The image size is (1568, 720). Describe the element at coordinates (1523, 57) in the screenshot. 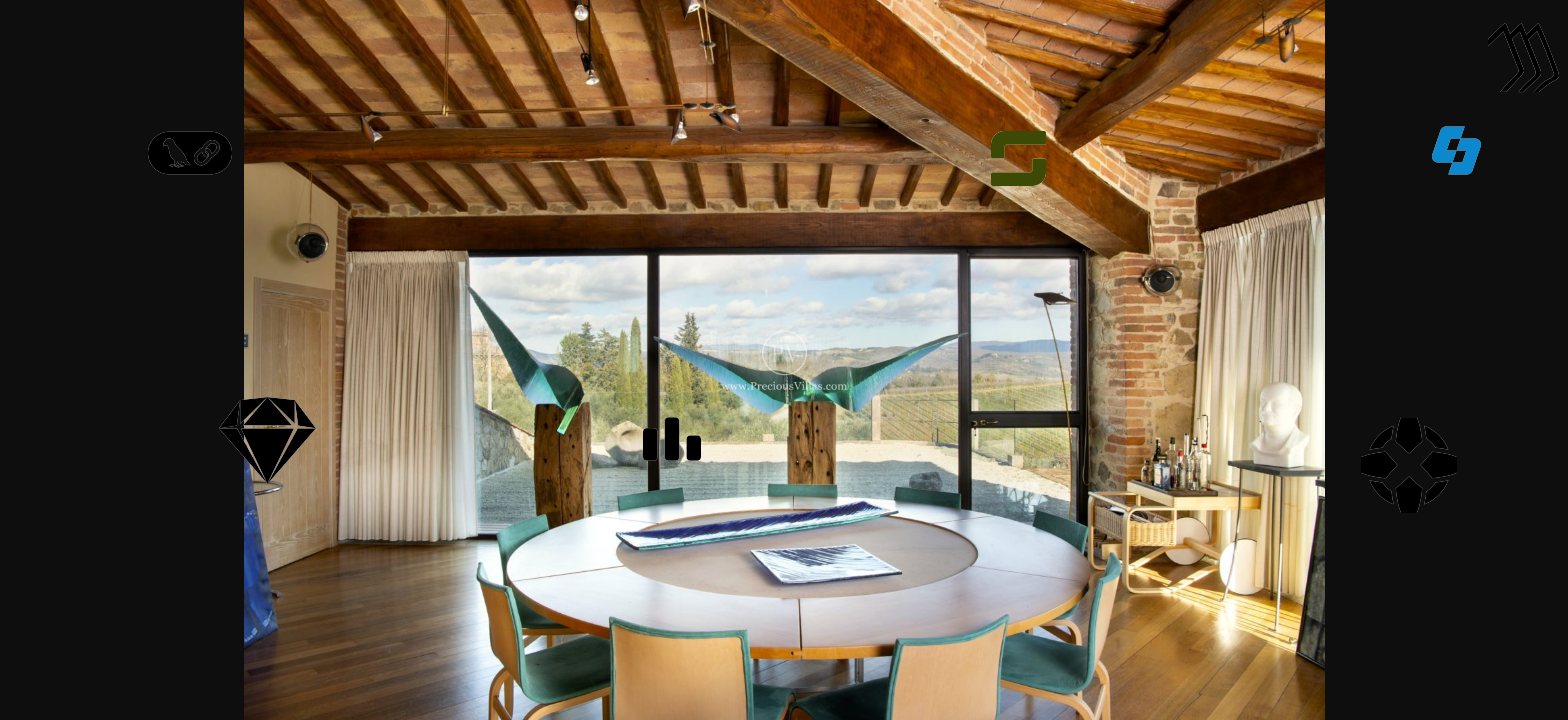

I see `open wikibooks website or app` at that location.